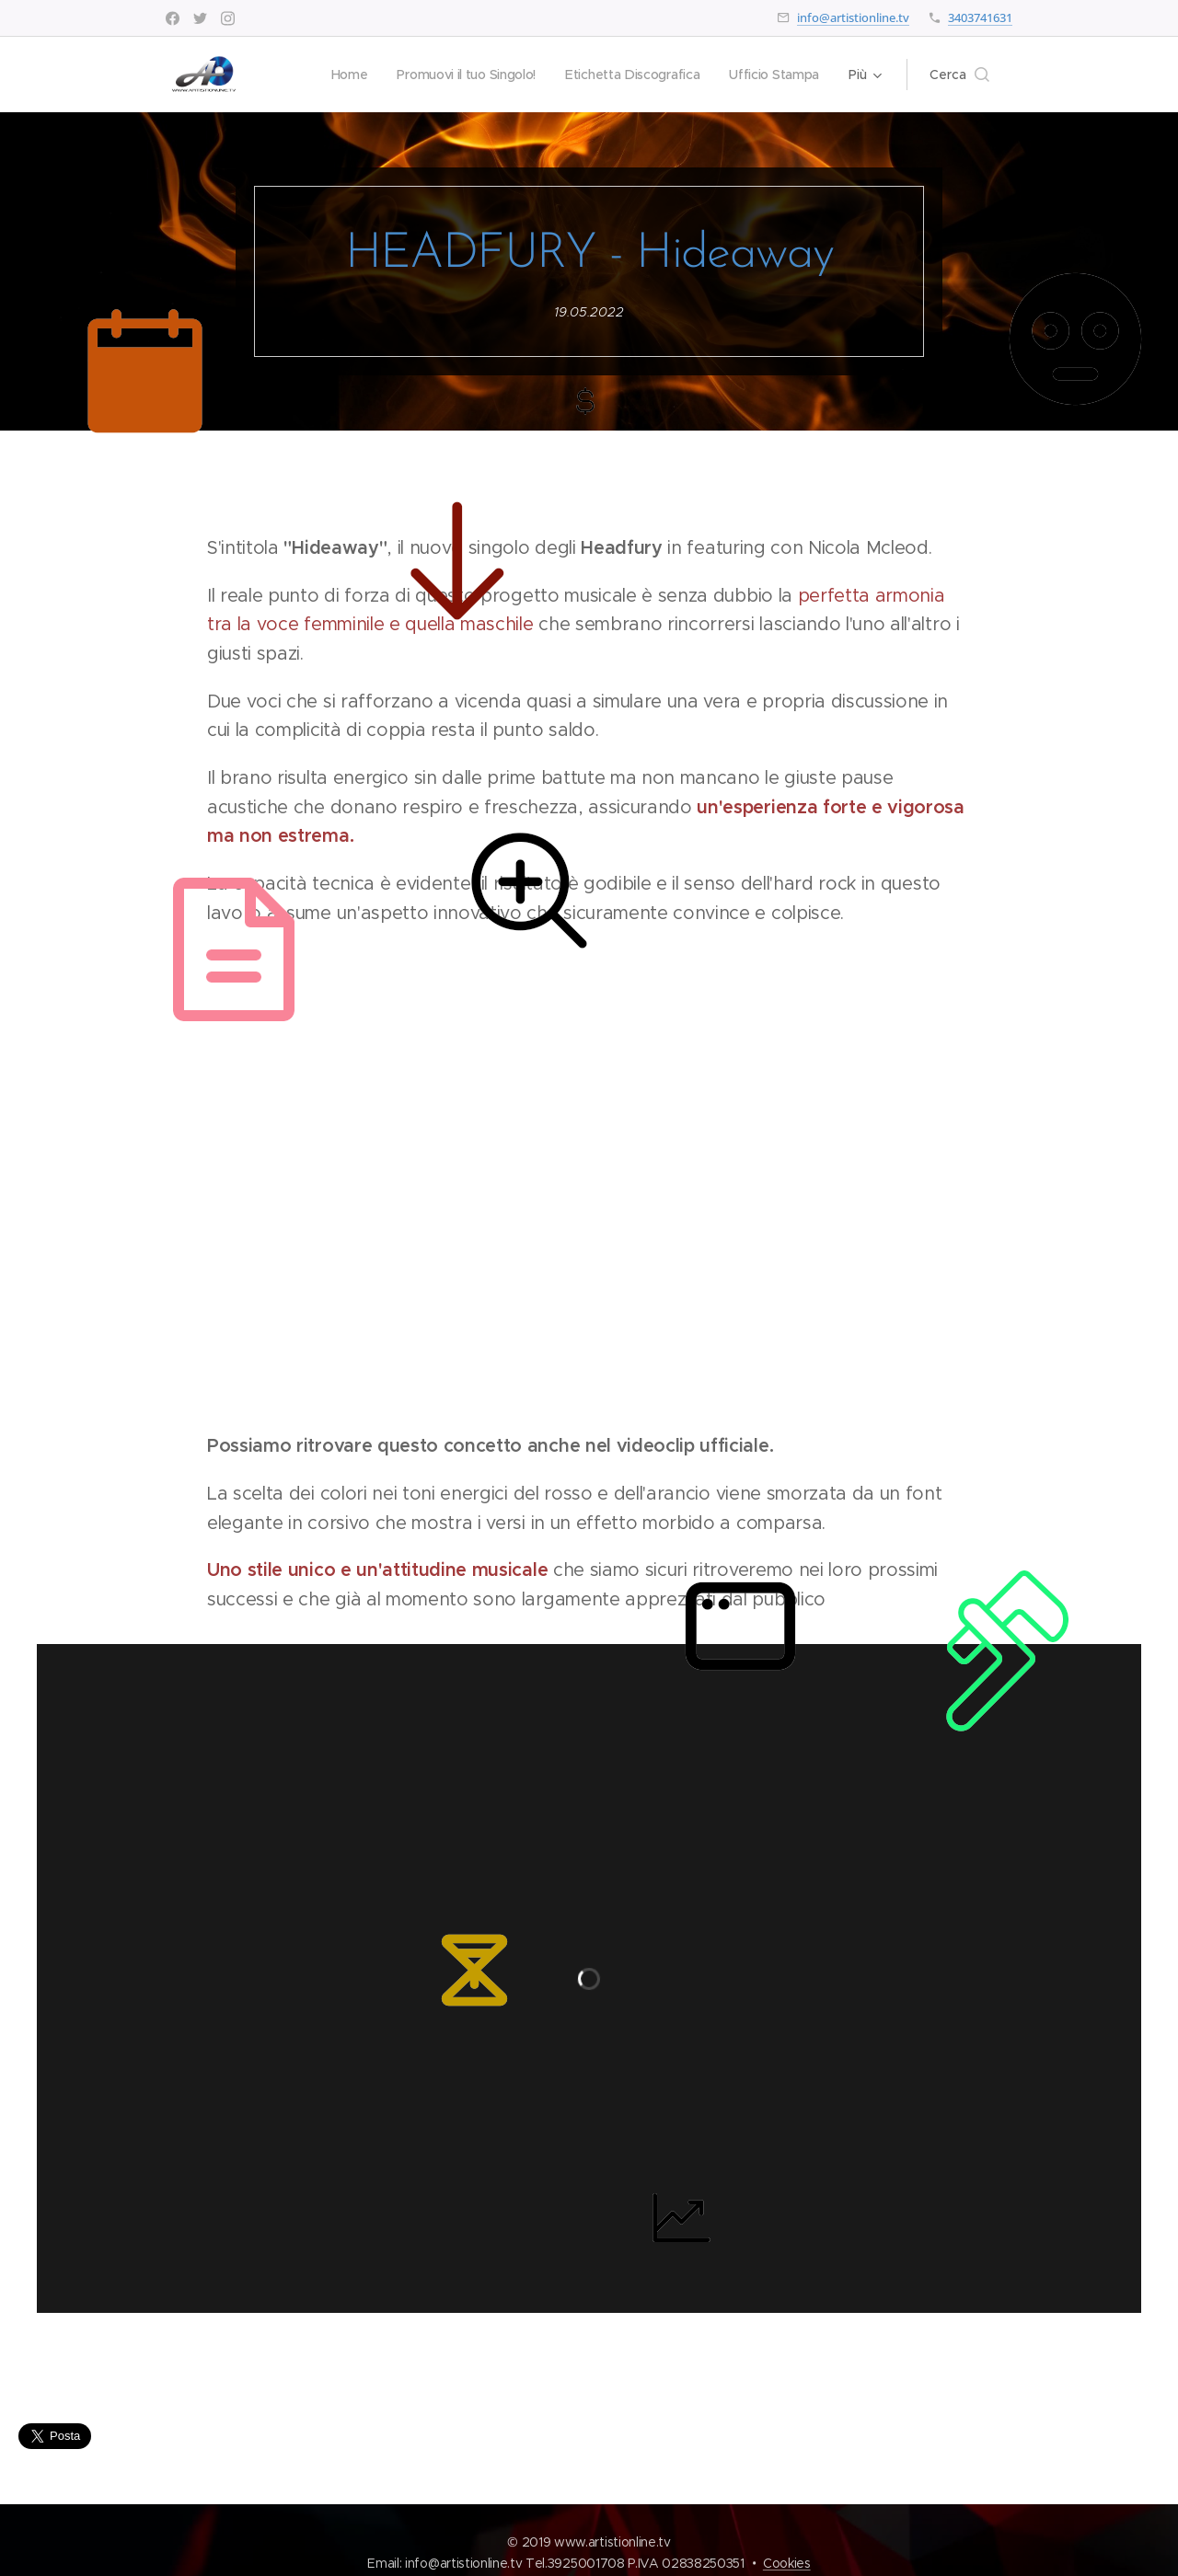 The width and height of the screenshot is (1178, 2576). What do you see at coordinates (681, 2217) in the screenshot?
I see `view analytics or performance trends` at bounding box center [681, 2217].